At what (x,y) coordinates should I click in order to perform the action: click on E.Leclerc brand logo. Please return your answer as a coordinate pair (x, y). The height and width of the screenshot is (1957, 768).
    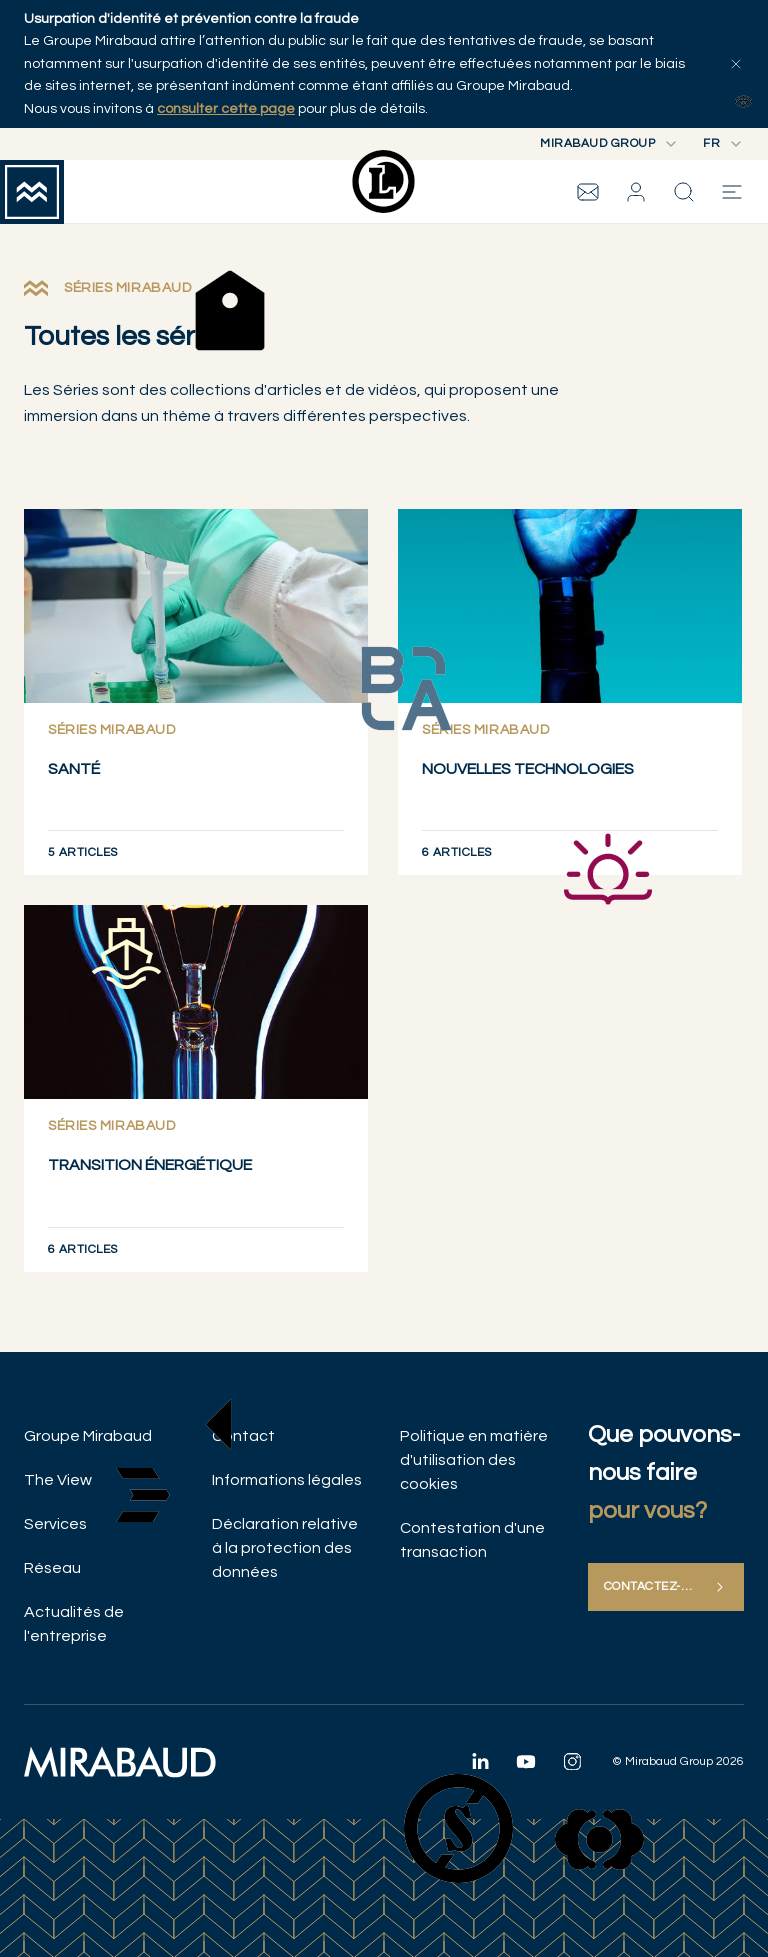
    Looking at the image, I should click on (383, 181).